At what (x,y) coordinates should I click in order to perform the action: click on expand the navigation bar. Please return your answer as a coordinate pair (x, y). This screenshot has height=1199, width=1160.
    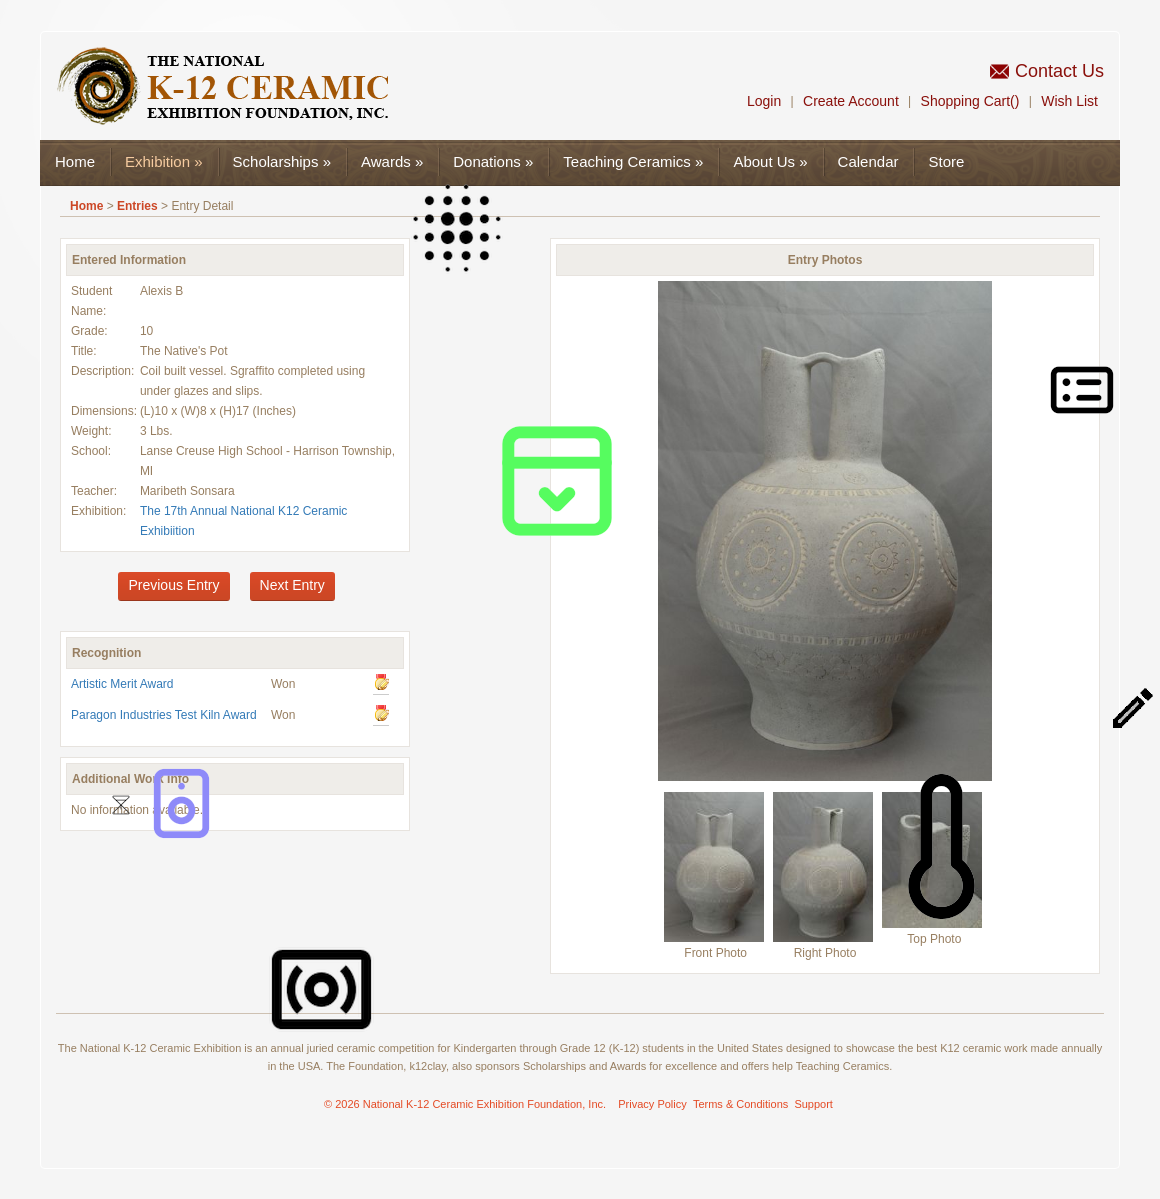
    Looking at the image, I should click on (557, 481).